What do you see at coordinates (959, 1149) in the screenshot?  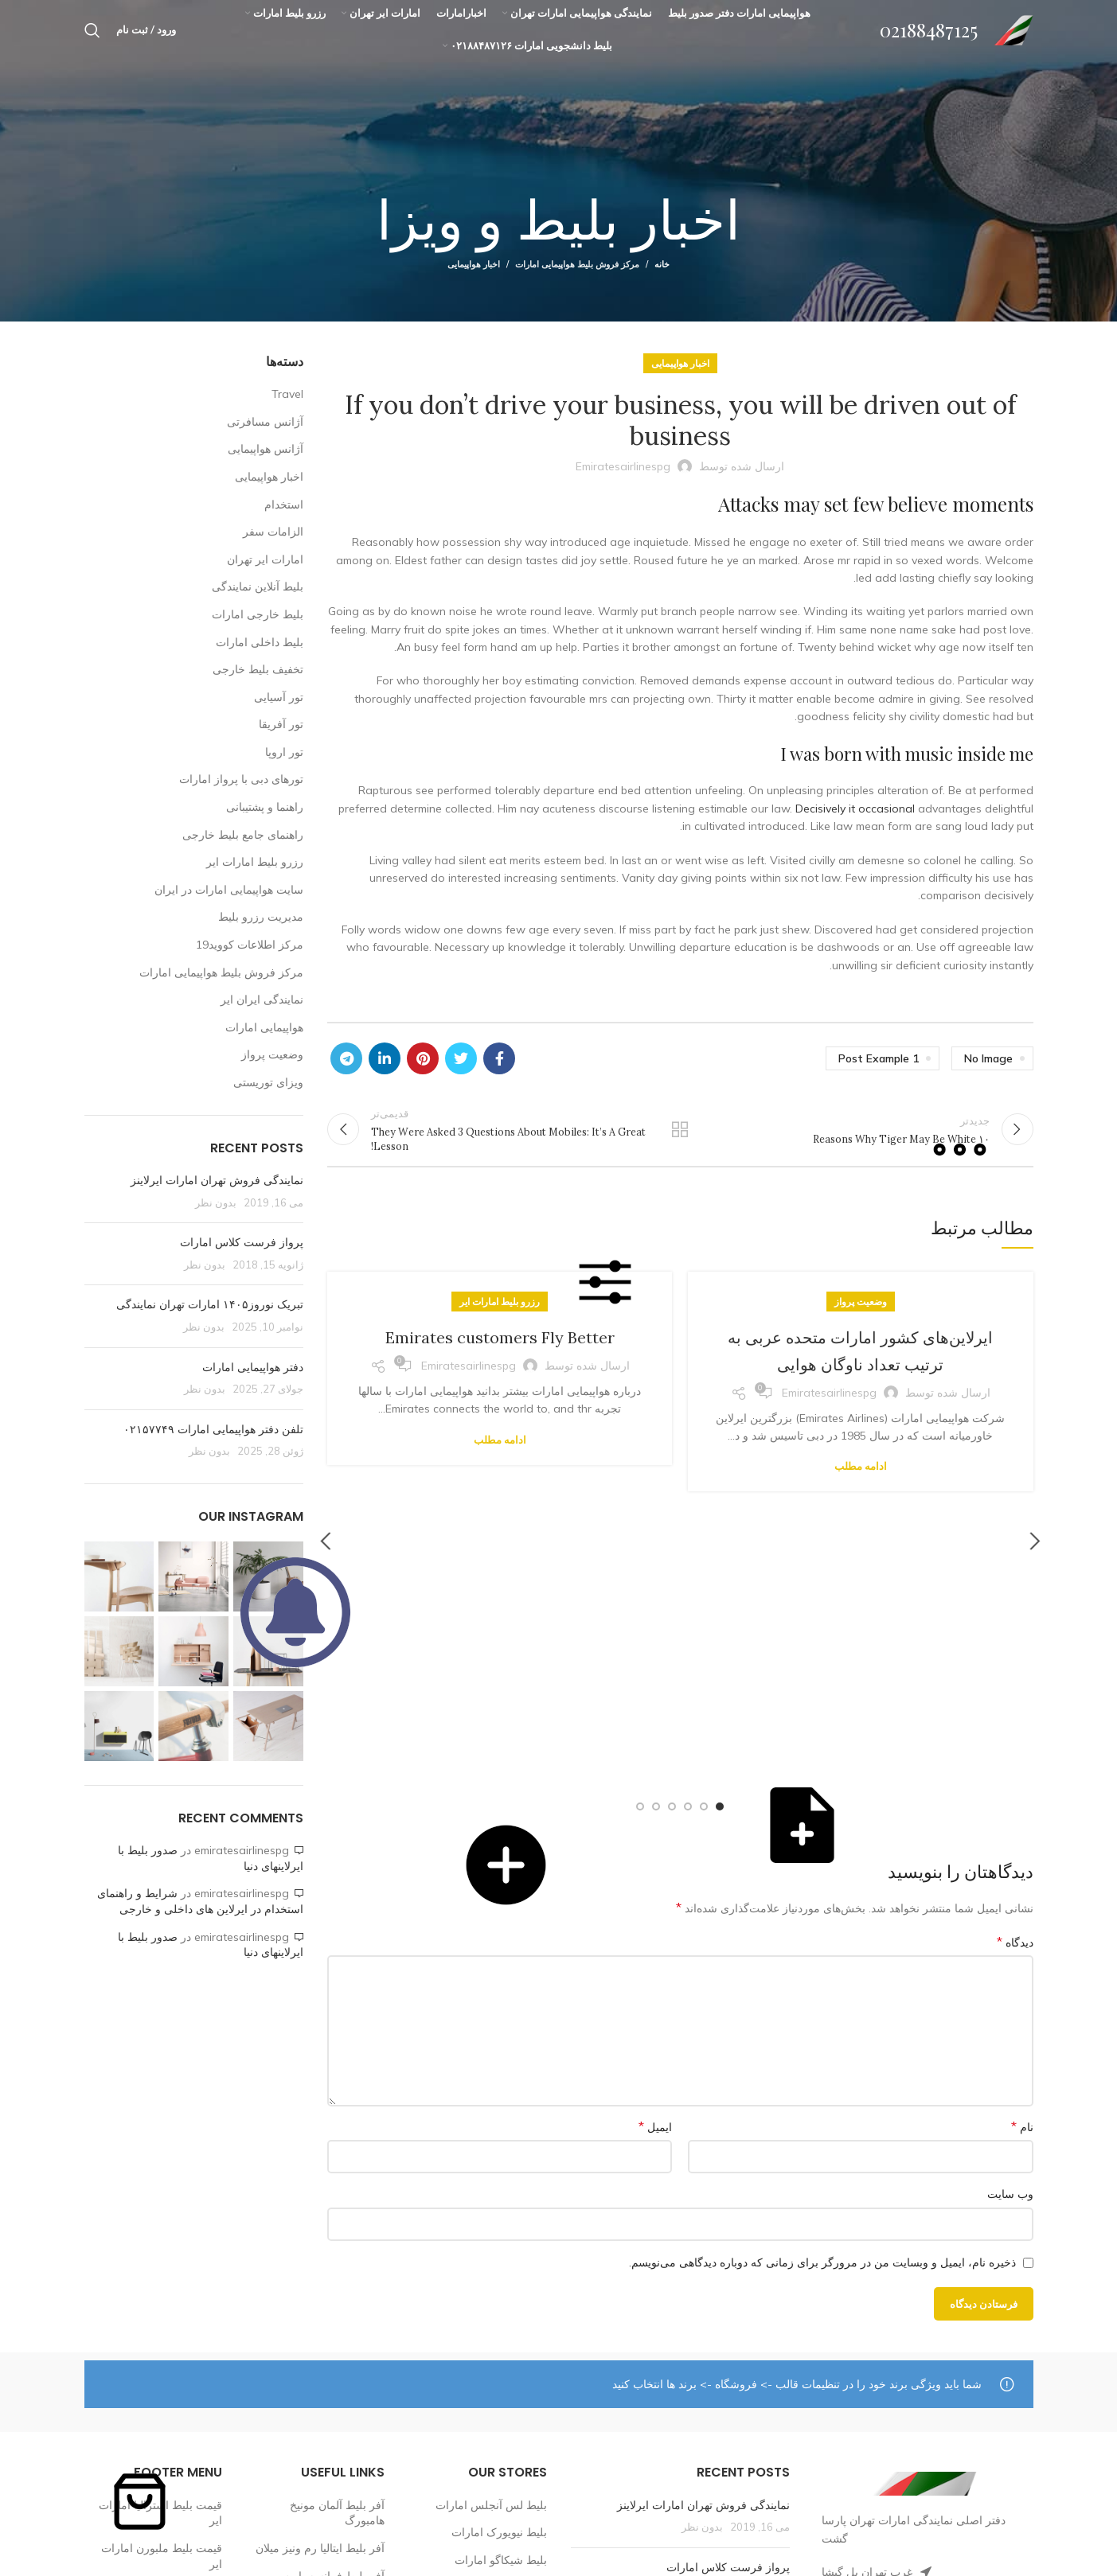 I see `access more options or actions` at bounding box center [959, 1149].